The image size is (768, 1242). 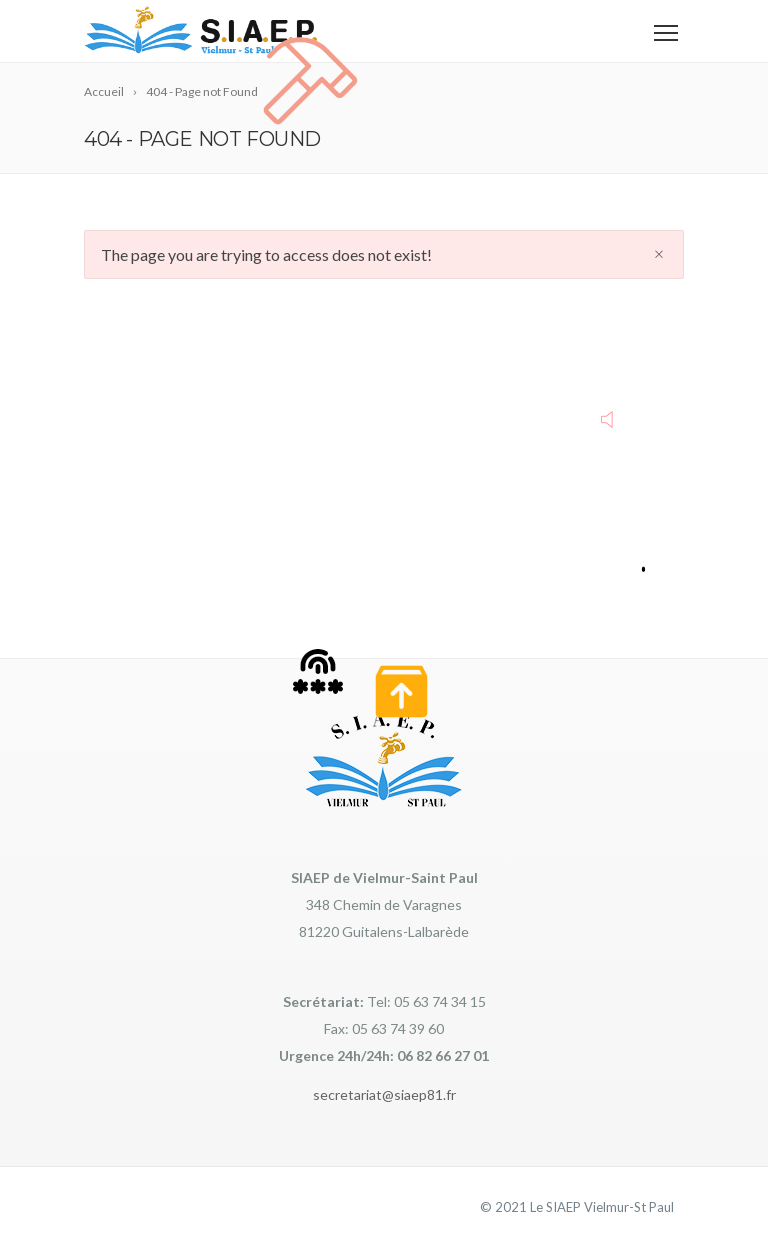 I want to click on access tools or settings, so click(x=305, y=82).